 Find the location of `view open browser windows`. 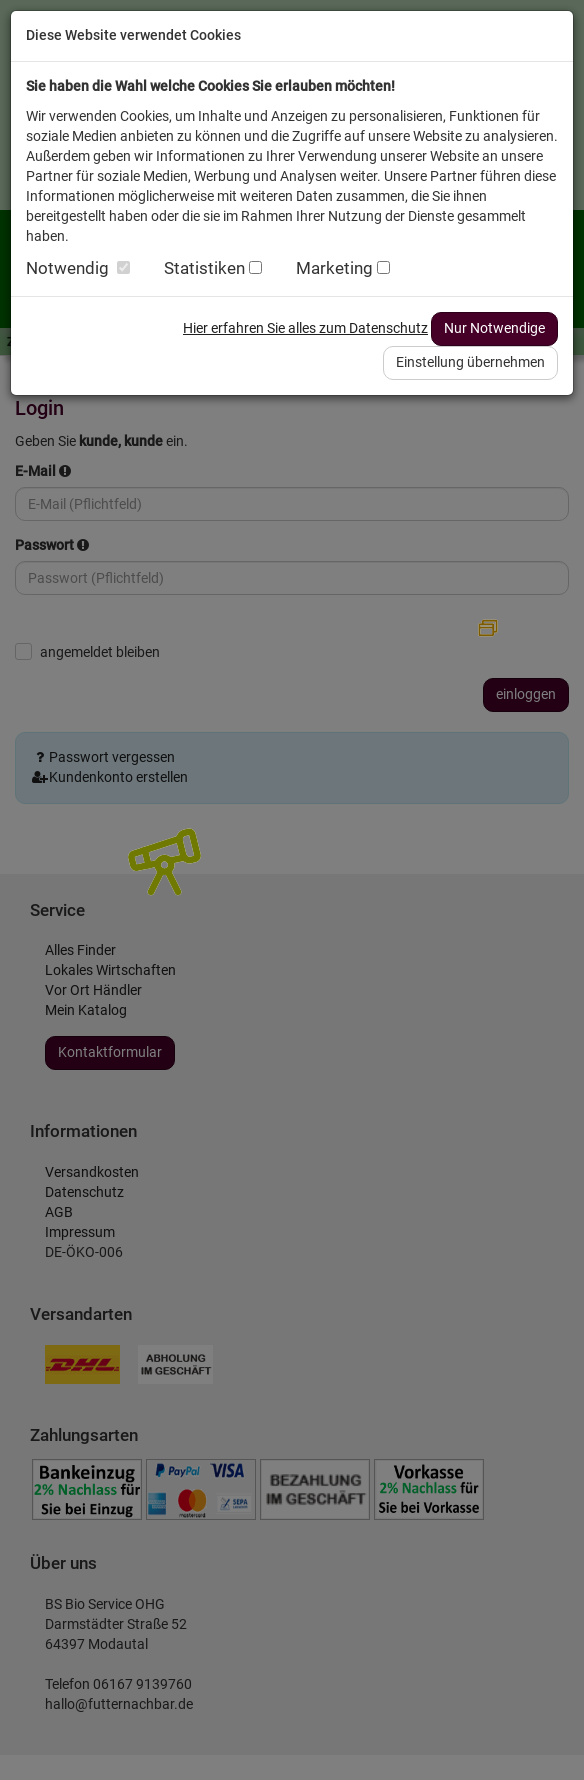

view open browser windows is located at coordinates (488, 628).